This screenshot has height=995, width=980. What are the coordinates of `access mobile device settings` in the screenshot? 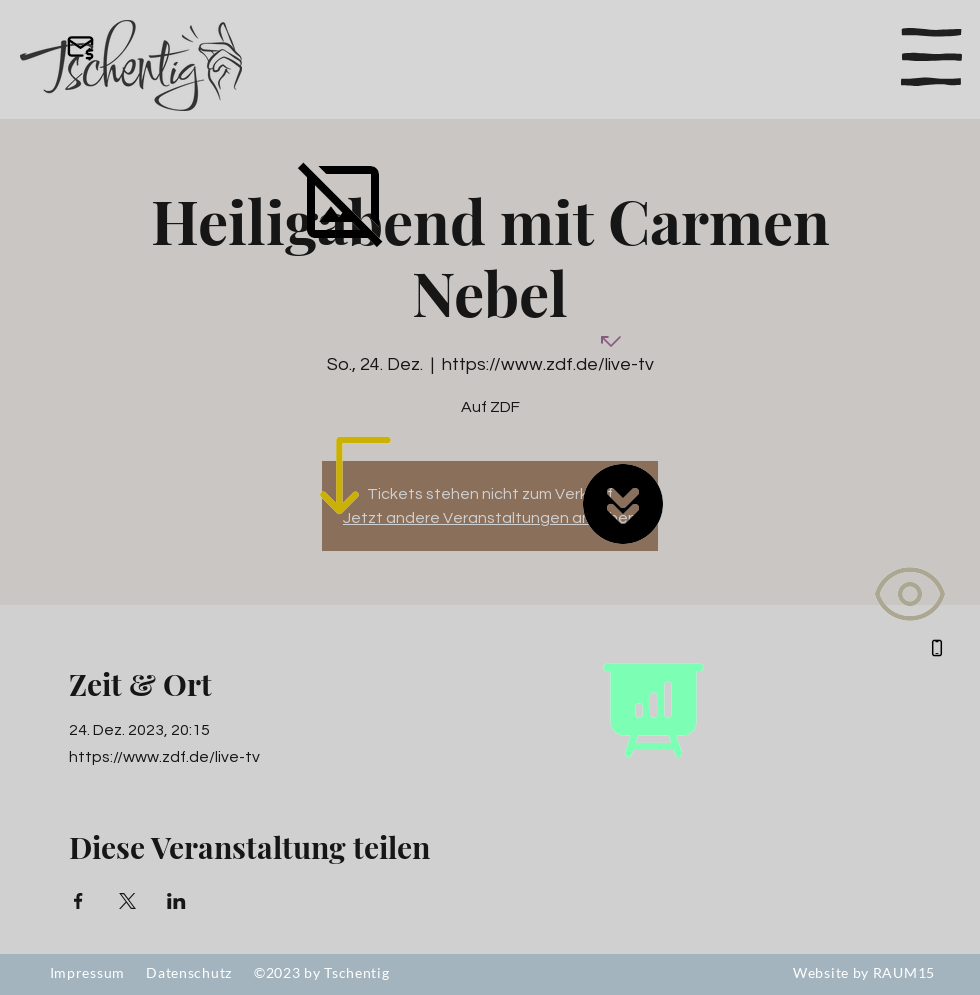 It's located at (937, 648).